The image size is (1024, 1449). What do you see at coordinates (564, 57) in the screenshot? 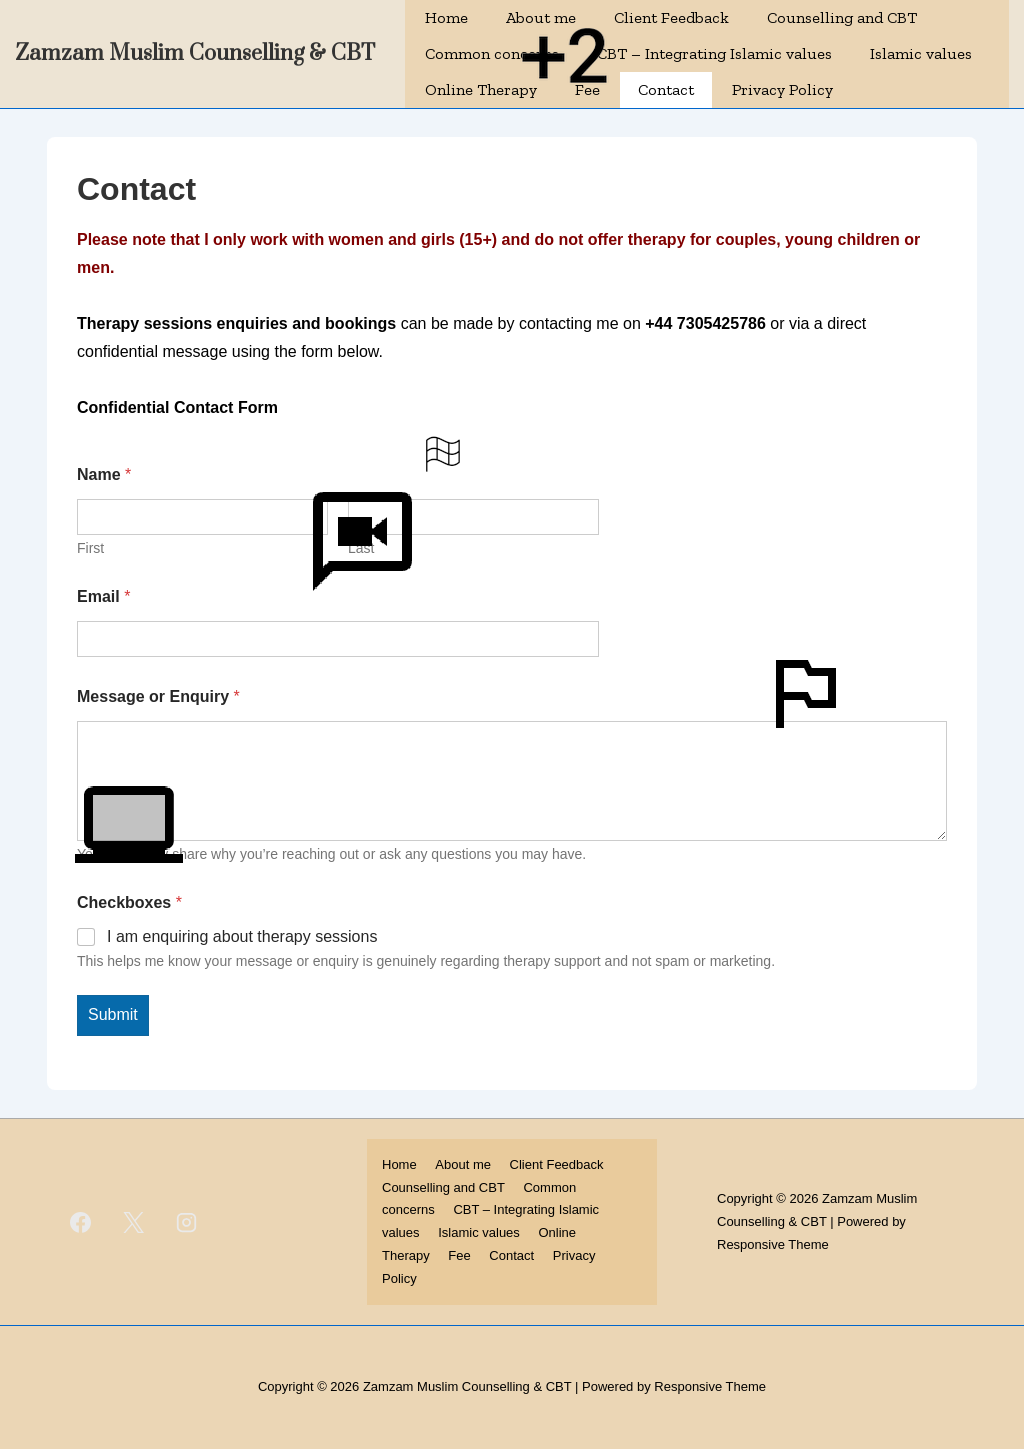
I see `increase exposure by 2 stops in photo editing` at bounding box center [564, 57].